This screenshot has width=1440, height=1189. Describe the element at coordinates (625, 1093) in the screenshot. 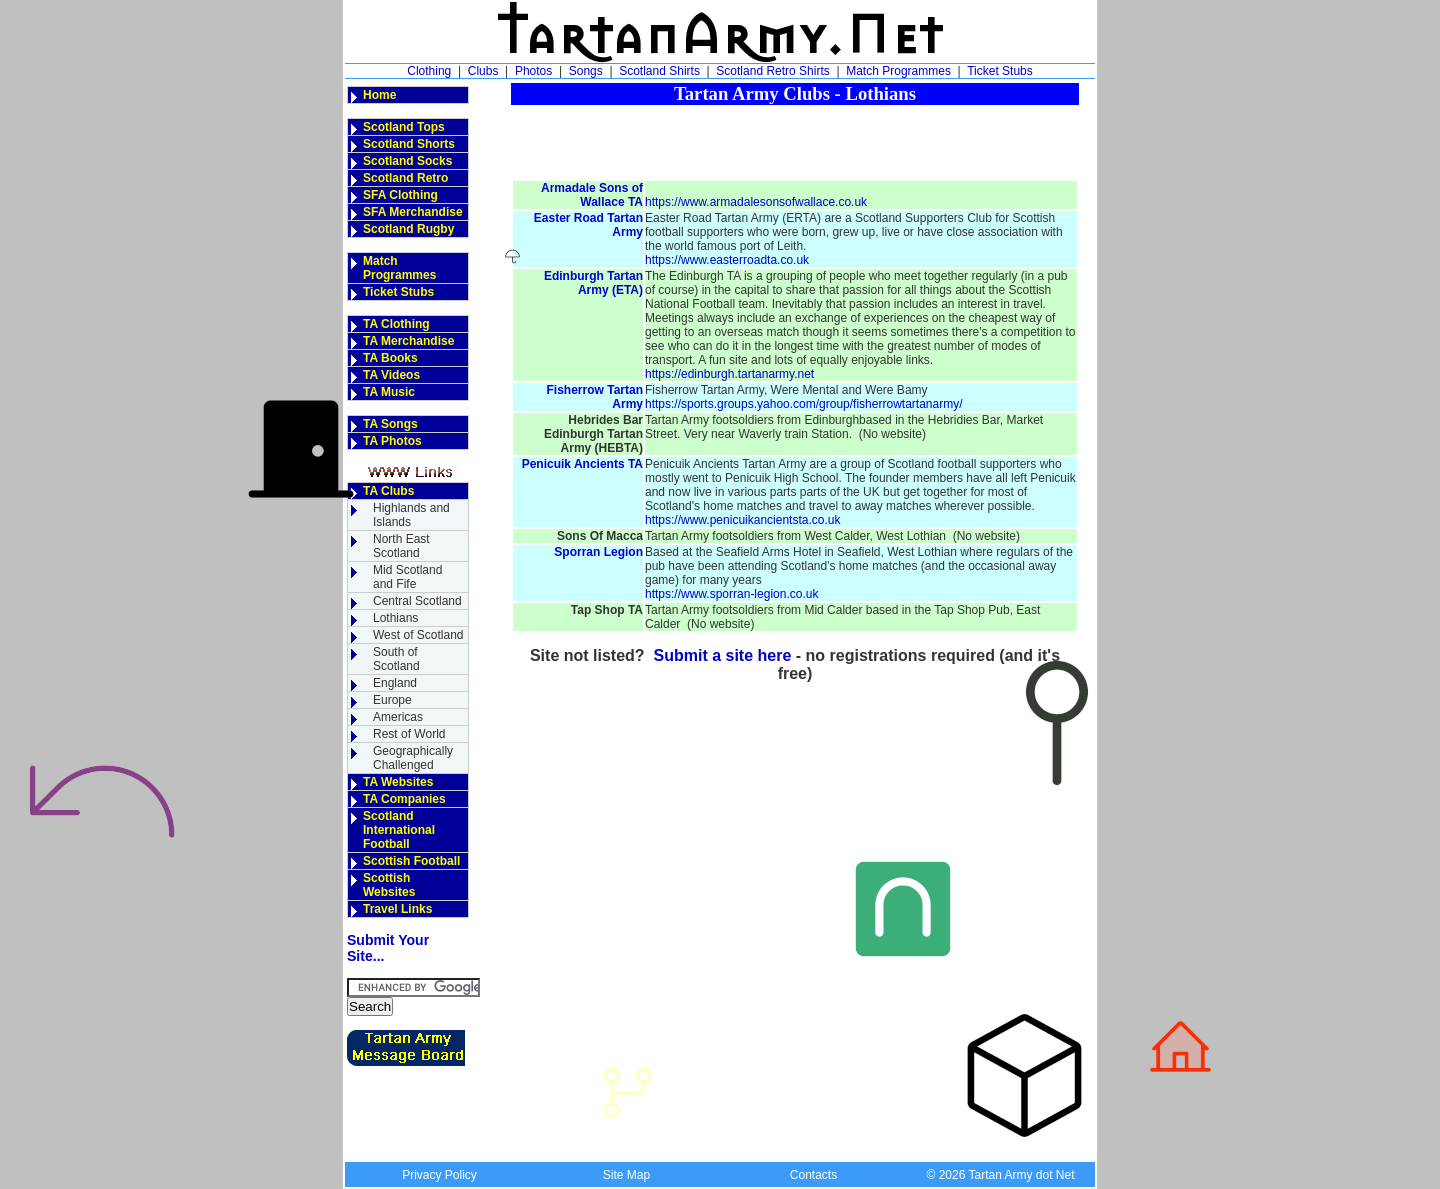

I see `view repository branches` at that location.